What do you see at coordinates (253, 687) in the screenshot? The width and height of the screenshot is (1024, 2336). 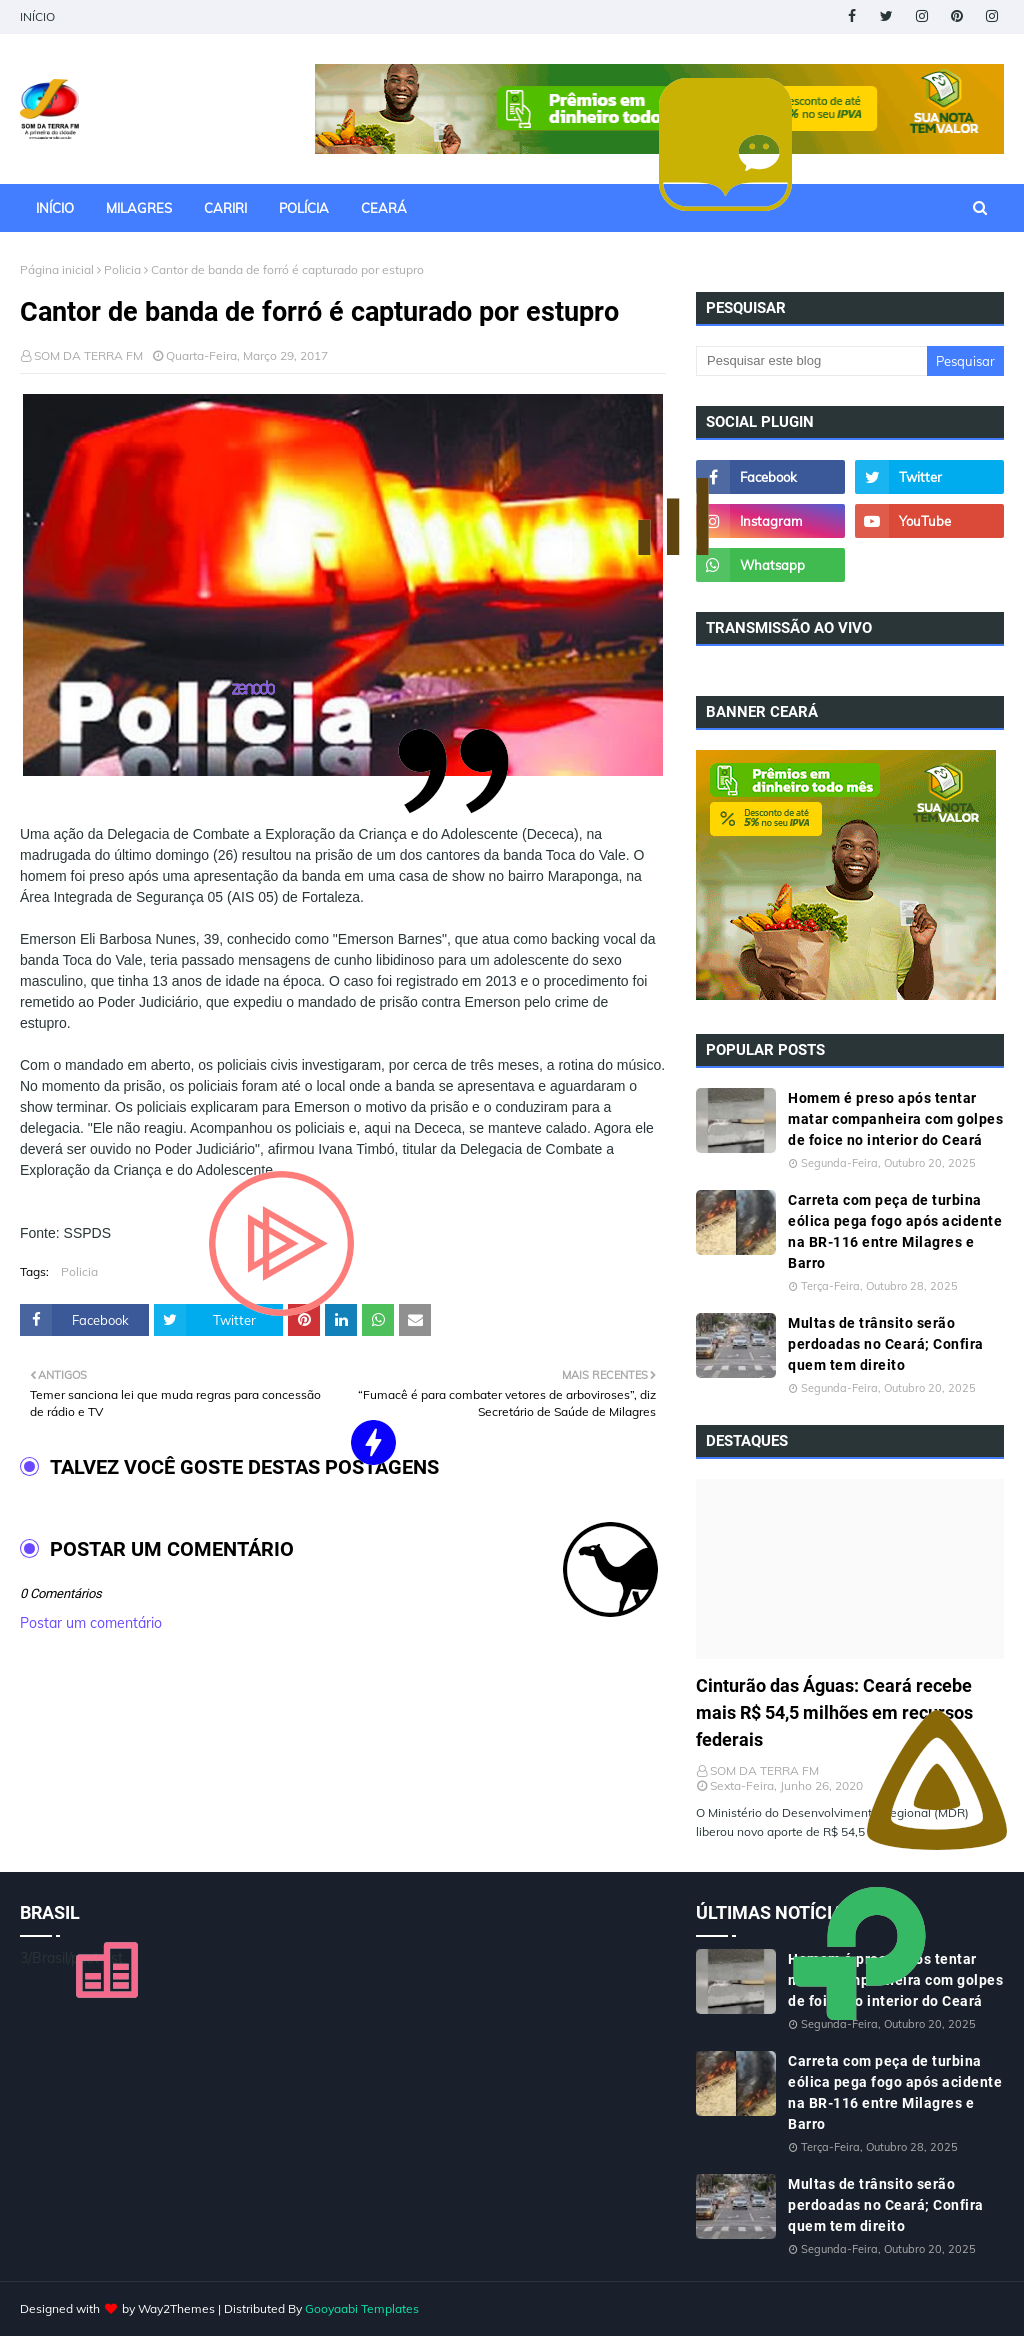 I see `open zenodo research repository` at bounding box center [253, 687].